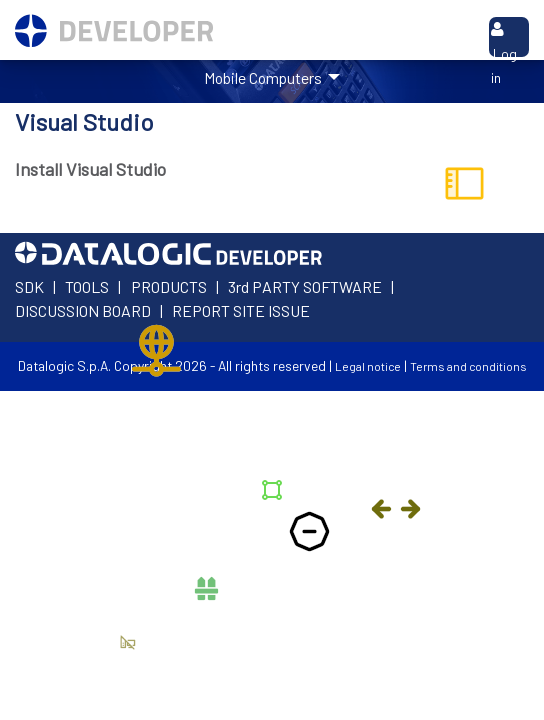  What do you see at coordinates (309, 531) in the screenshot?
I see `remove or delete an item` at bounding box center [309, 531].